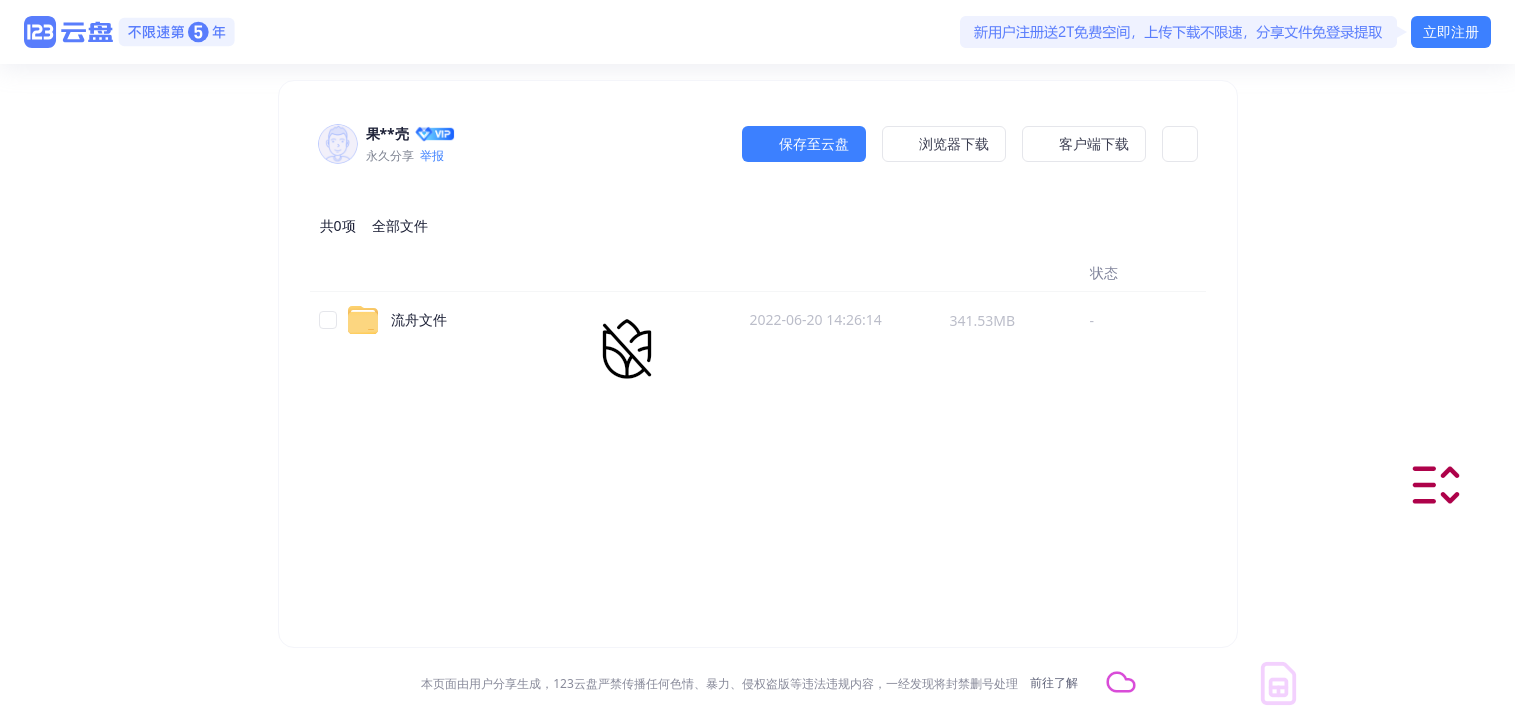  I want to click on access cloud storage, so click(1121, 682).